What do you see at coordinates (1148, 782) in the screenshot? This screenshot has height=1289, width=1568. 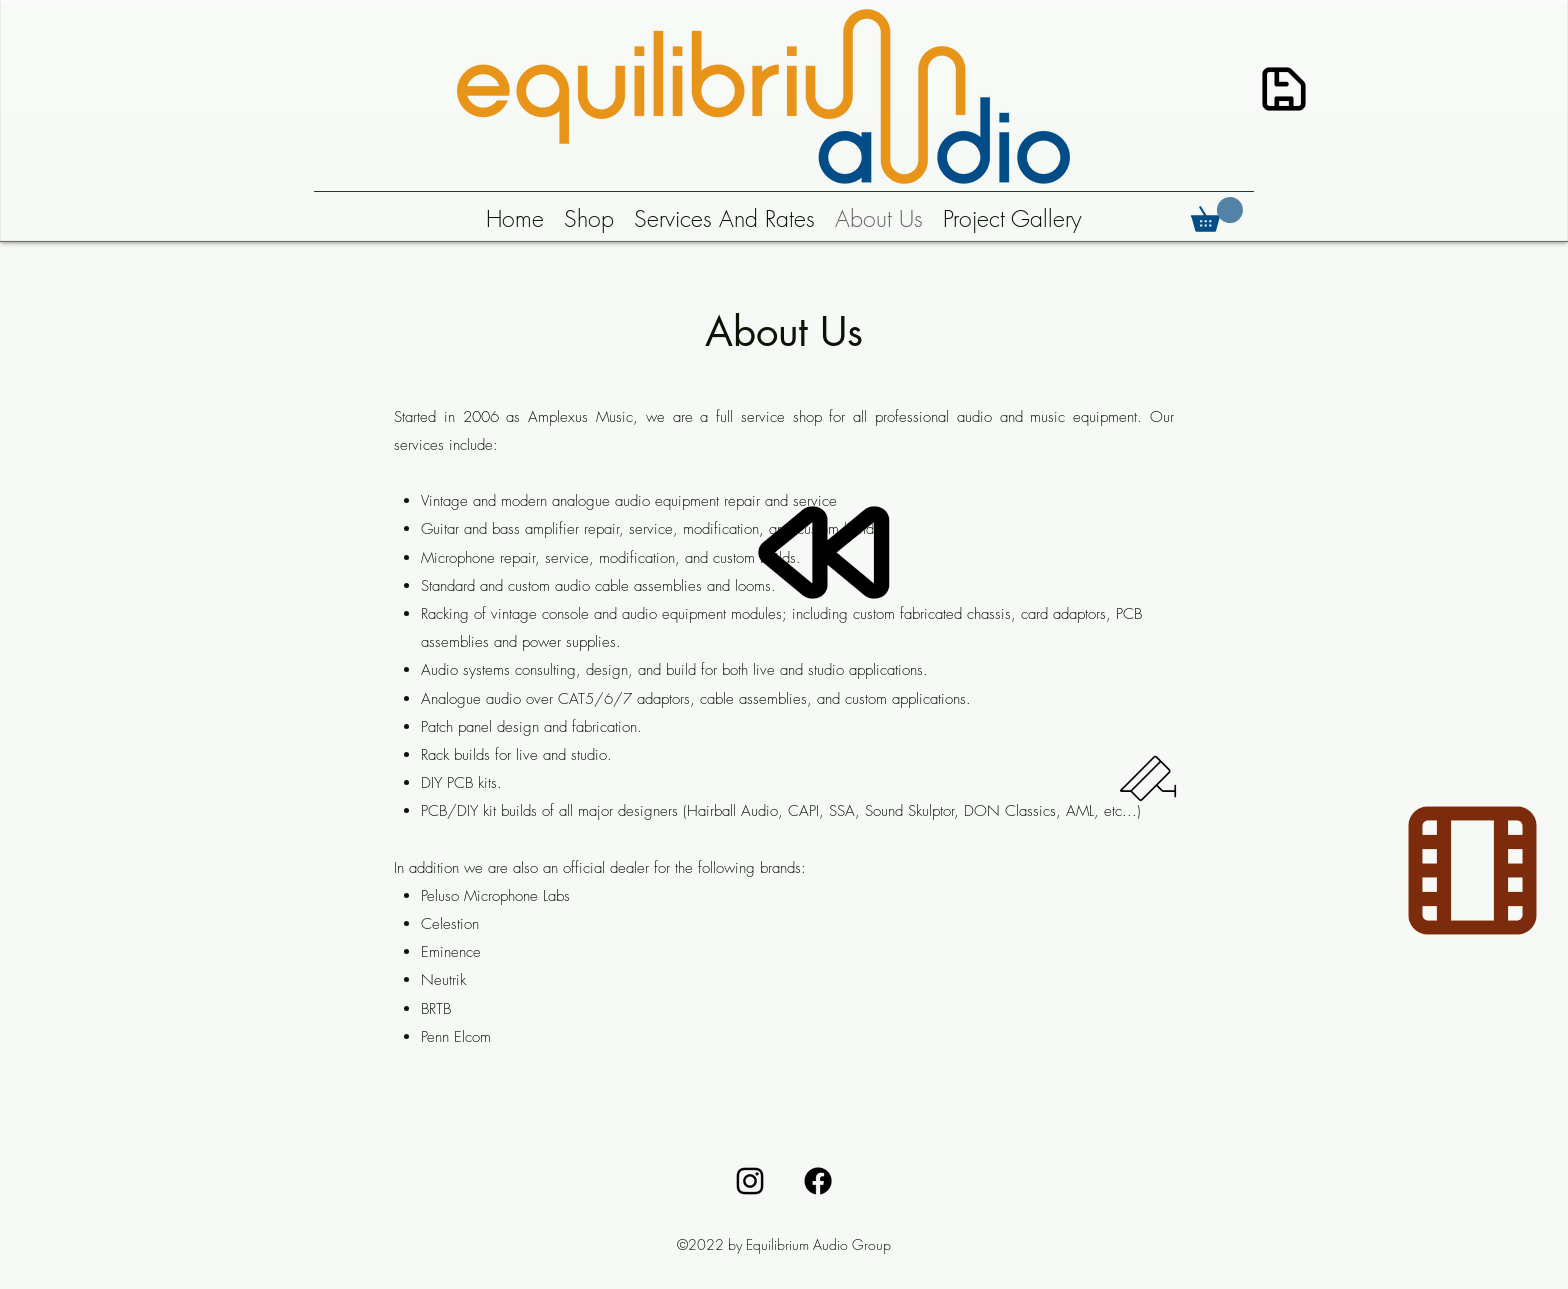 I see `access security camera settings` at bounding box center [1148, 782].